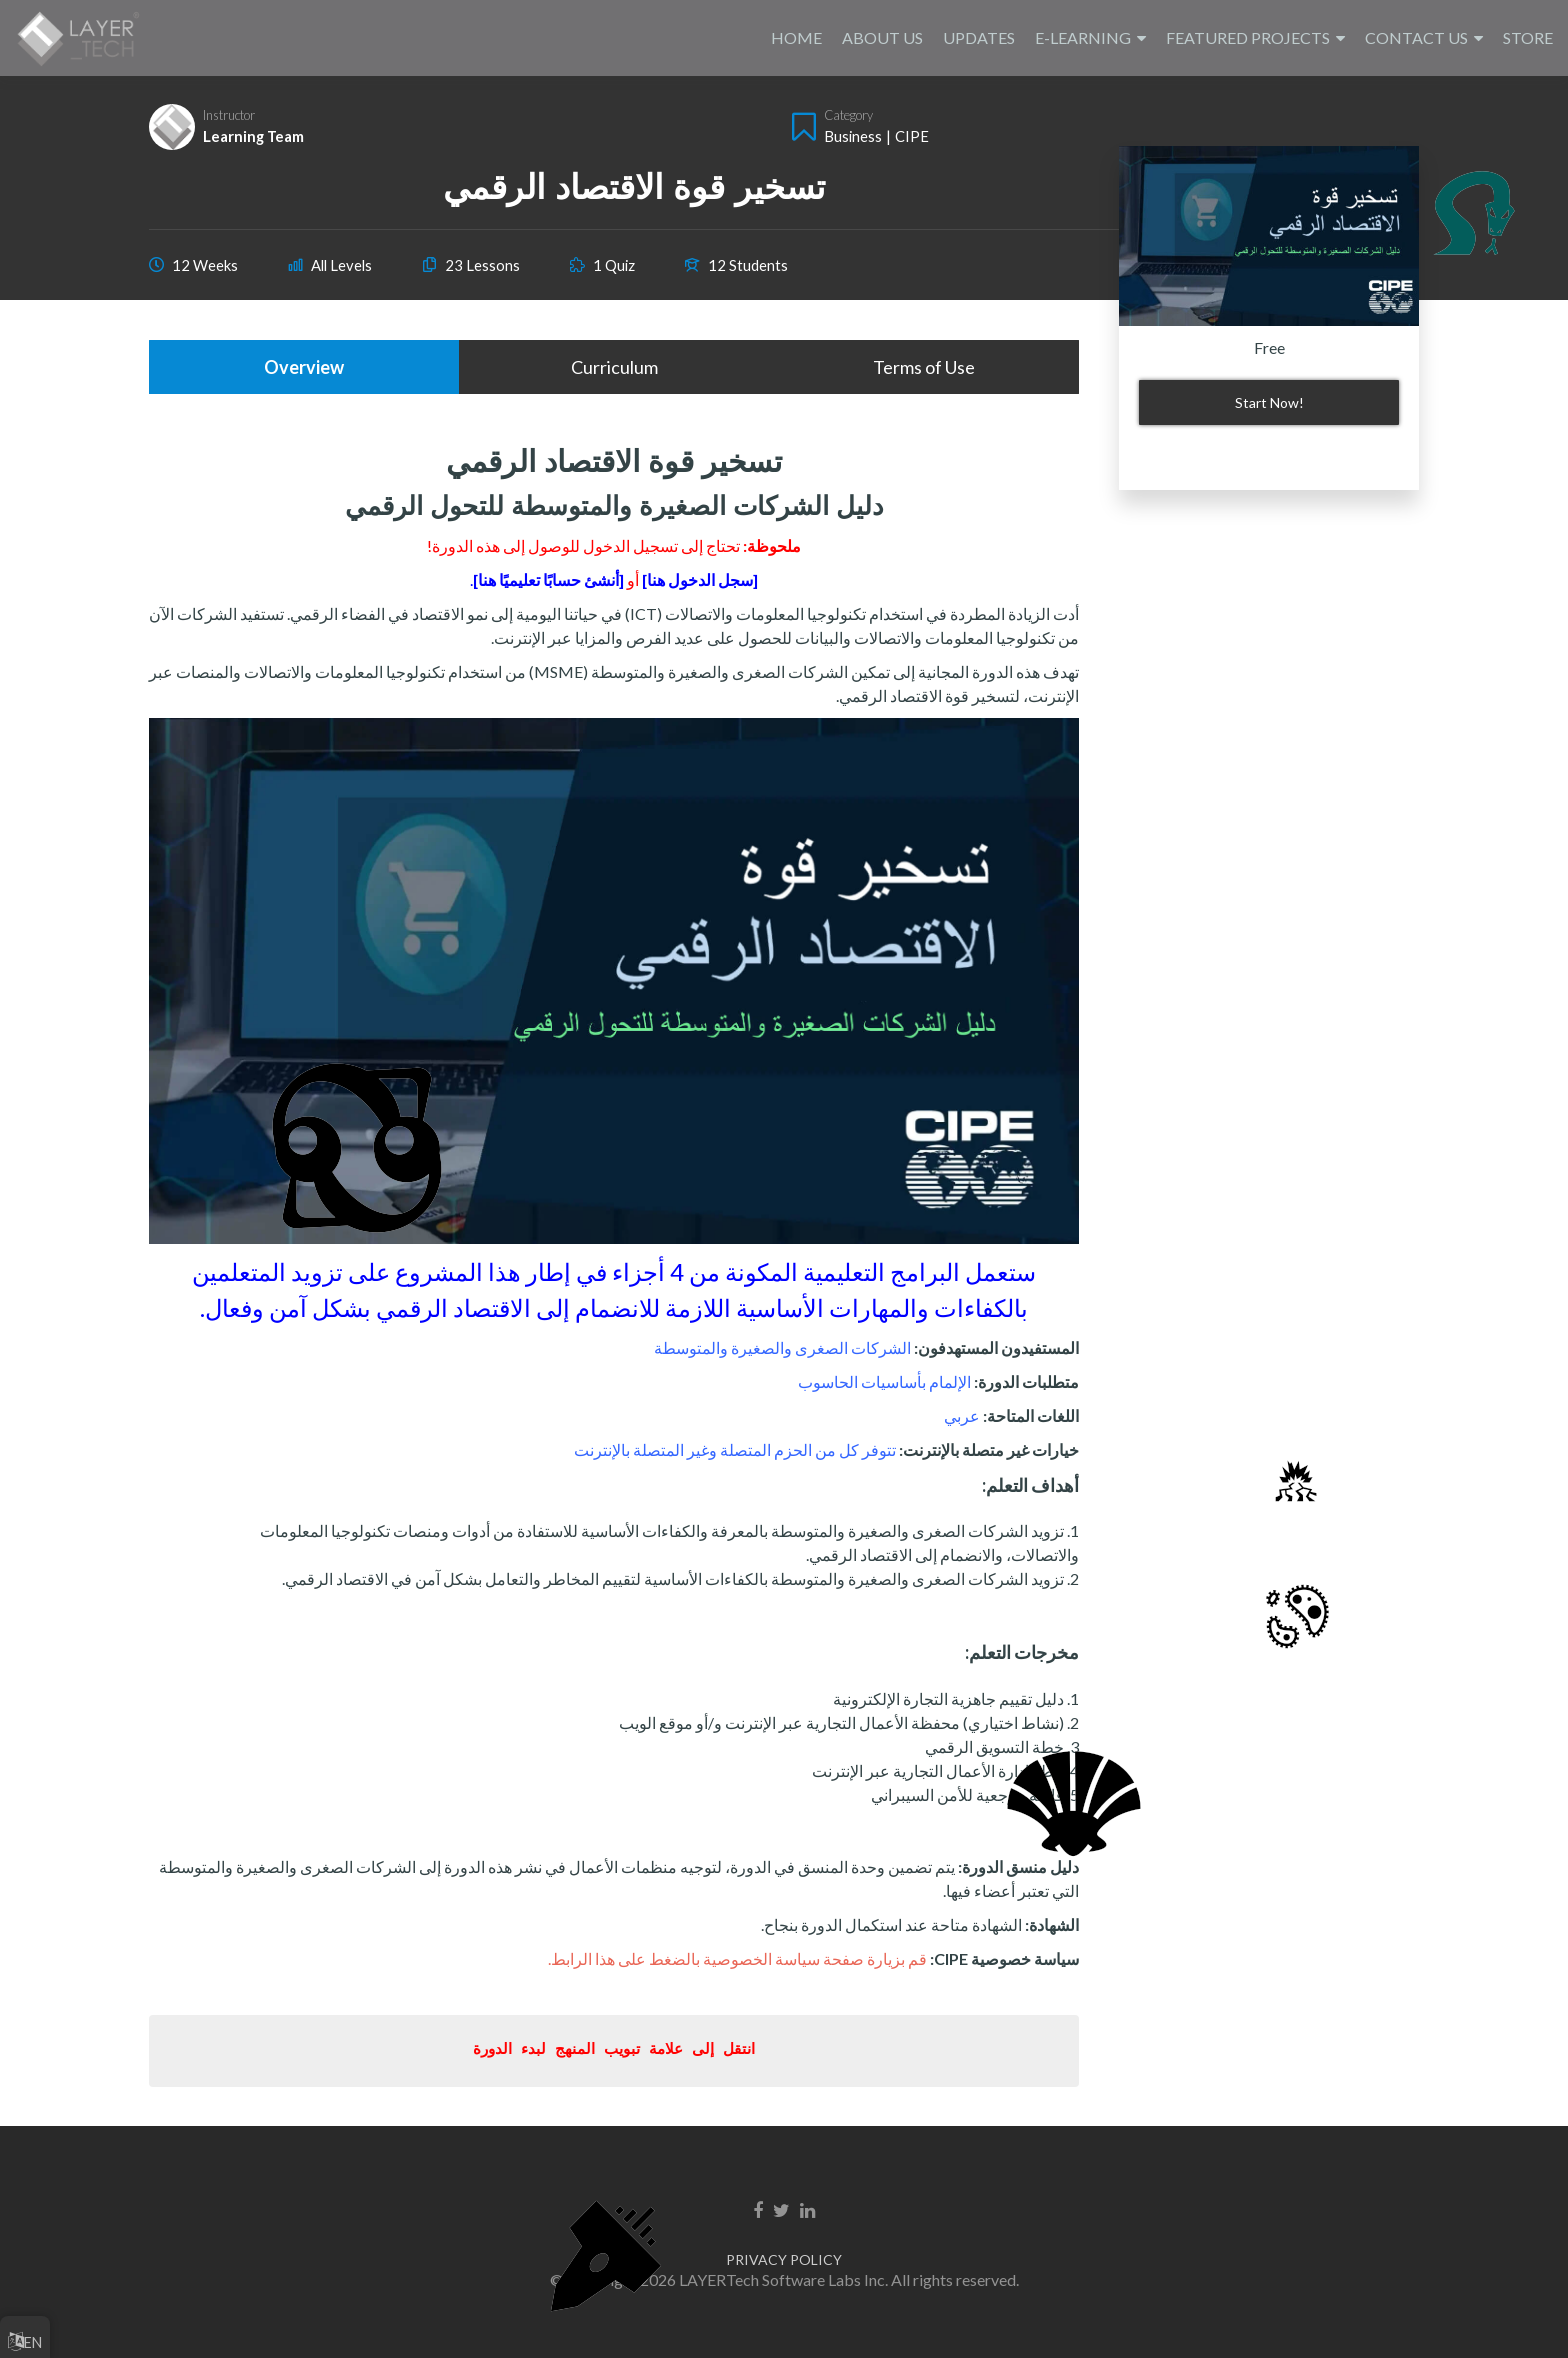 The width and height of the screenshot is (1568, 2358). I want to click on indicates seismic activity or earthquake event, so click(1296, 1481).